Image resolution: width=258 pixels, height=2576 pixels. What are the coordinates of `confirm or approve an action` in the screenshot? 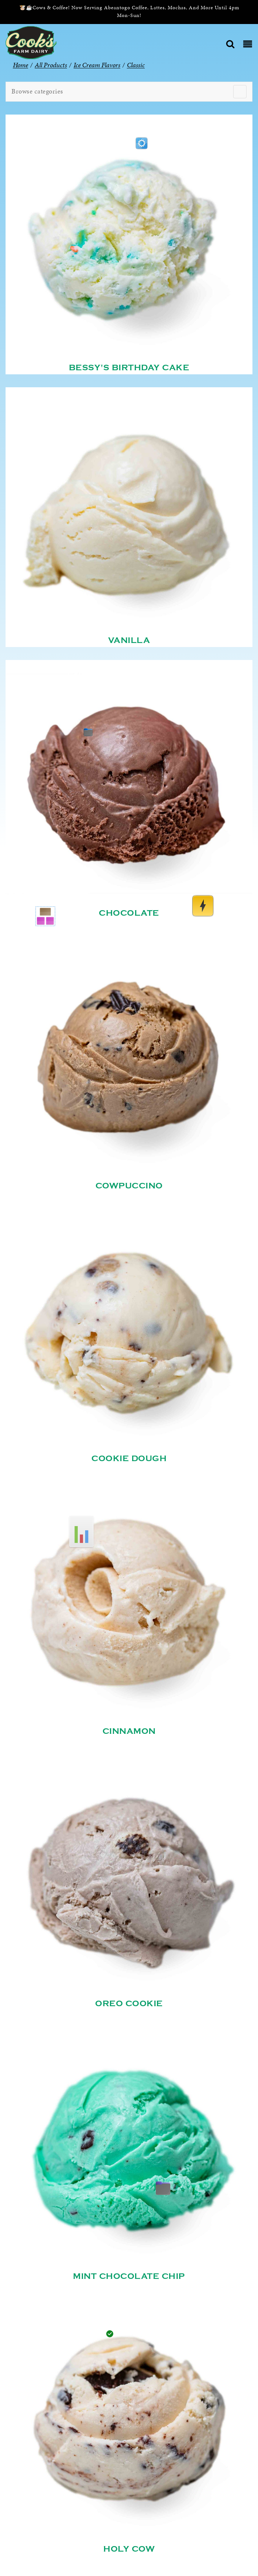 It's located at (110, 2334).